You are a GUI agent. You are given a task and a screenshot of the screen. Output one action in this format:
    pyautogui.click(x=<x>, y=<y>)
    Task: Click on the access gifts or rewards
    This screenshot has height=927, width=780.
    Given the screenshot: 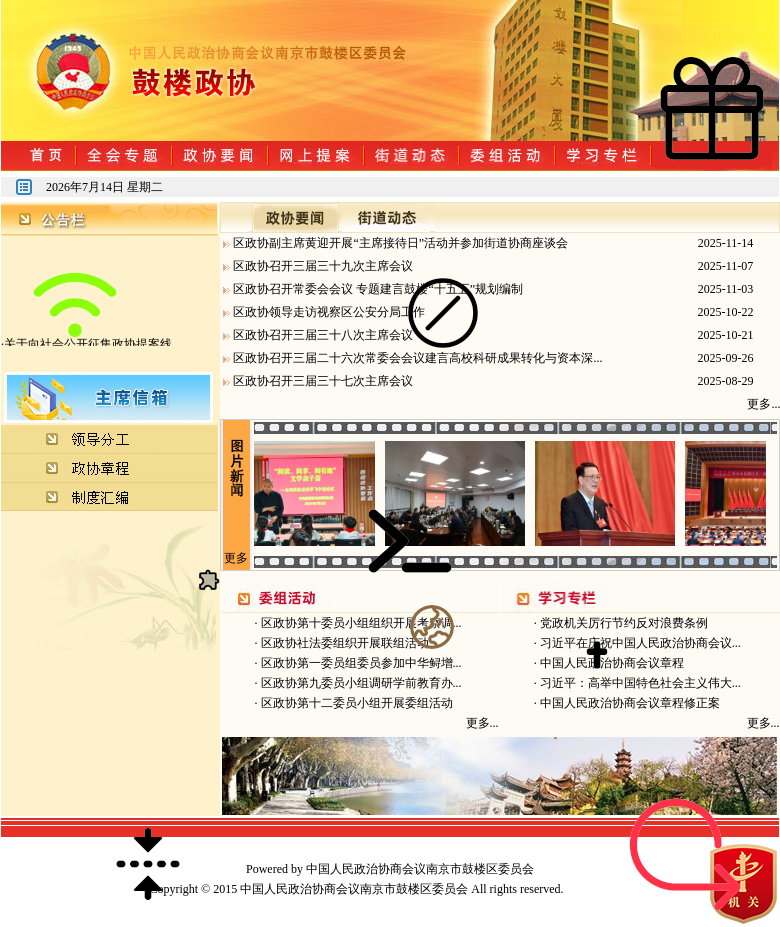 What is the action you would take?
    pyautogui.click(x=712, y=113)
    